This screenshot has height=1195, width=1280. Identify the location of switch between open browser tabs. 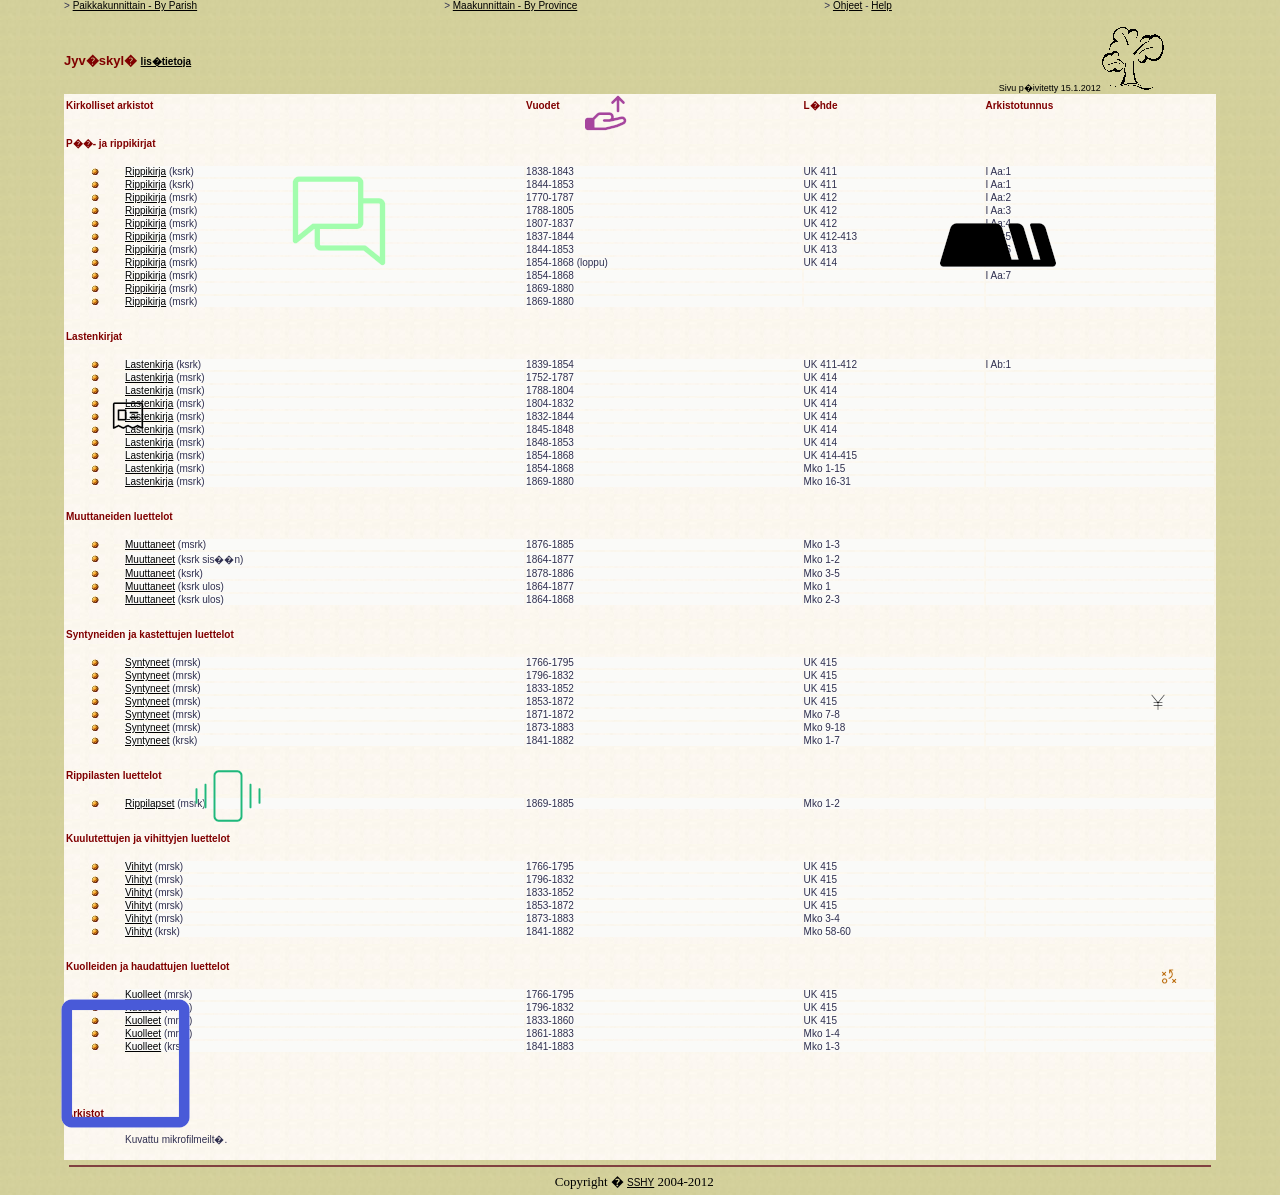
(998, 245).